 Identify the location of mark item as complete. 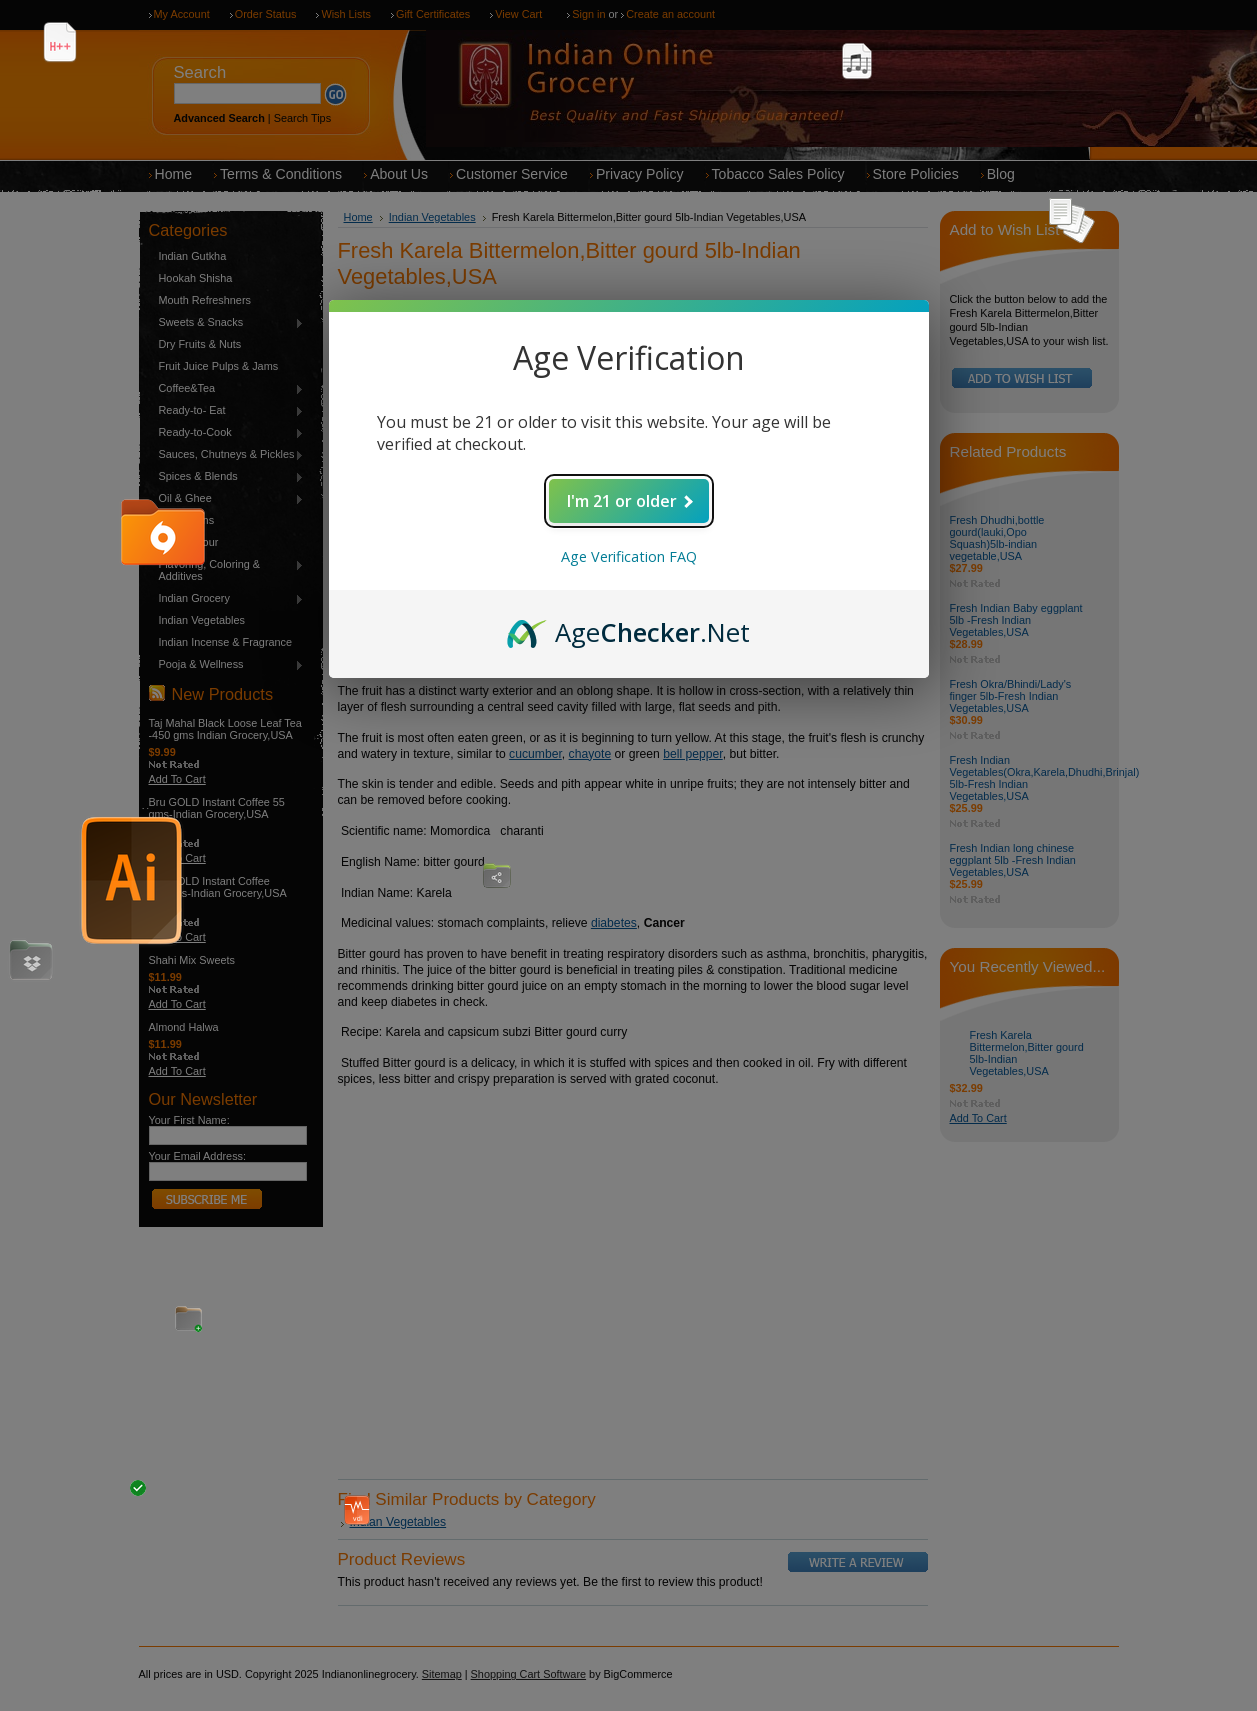
(138, 1488).